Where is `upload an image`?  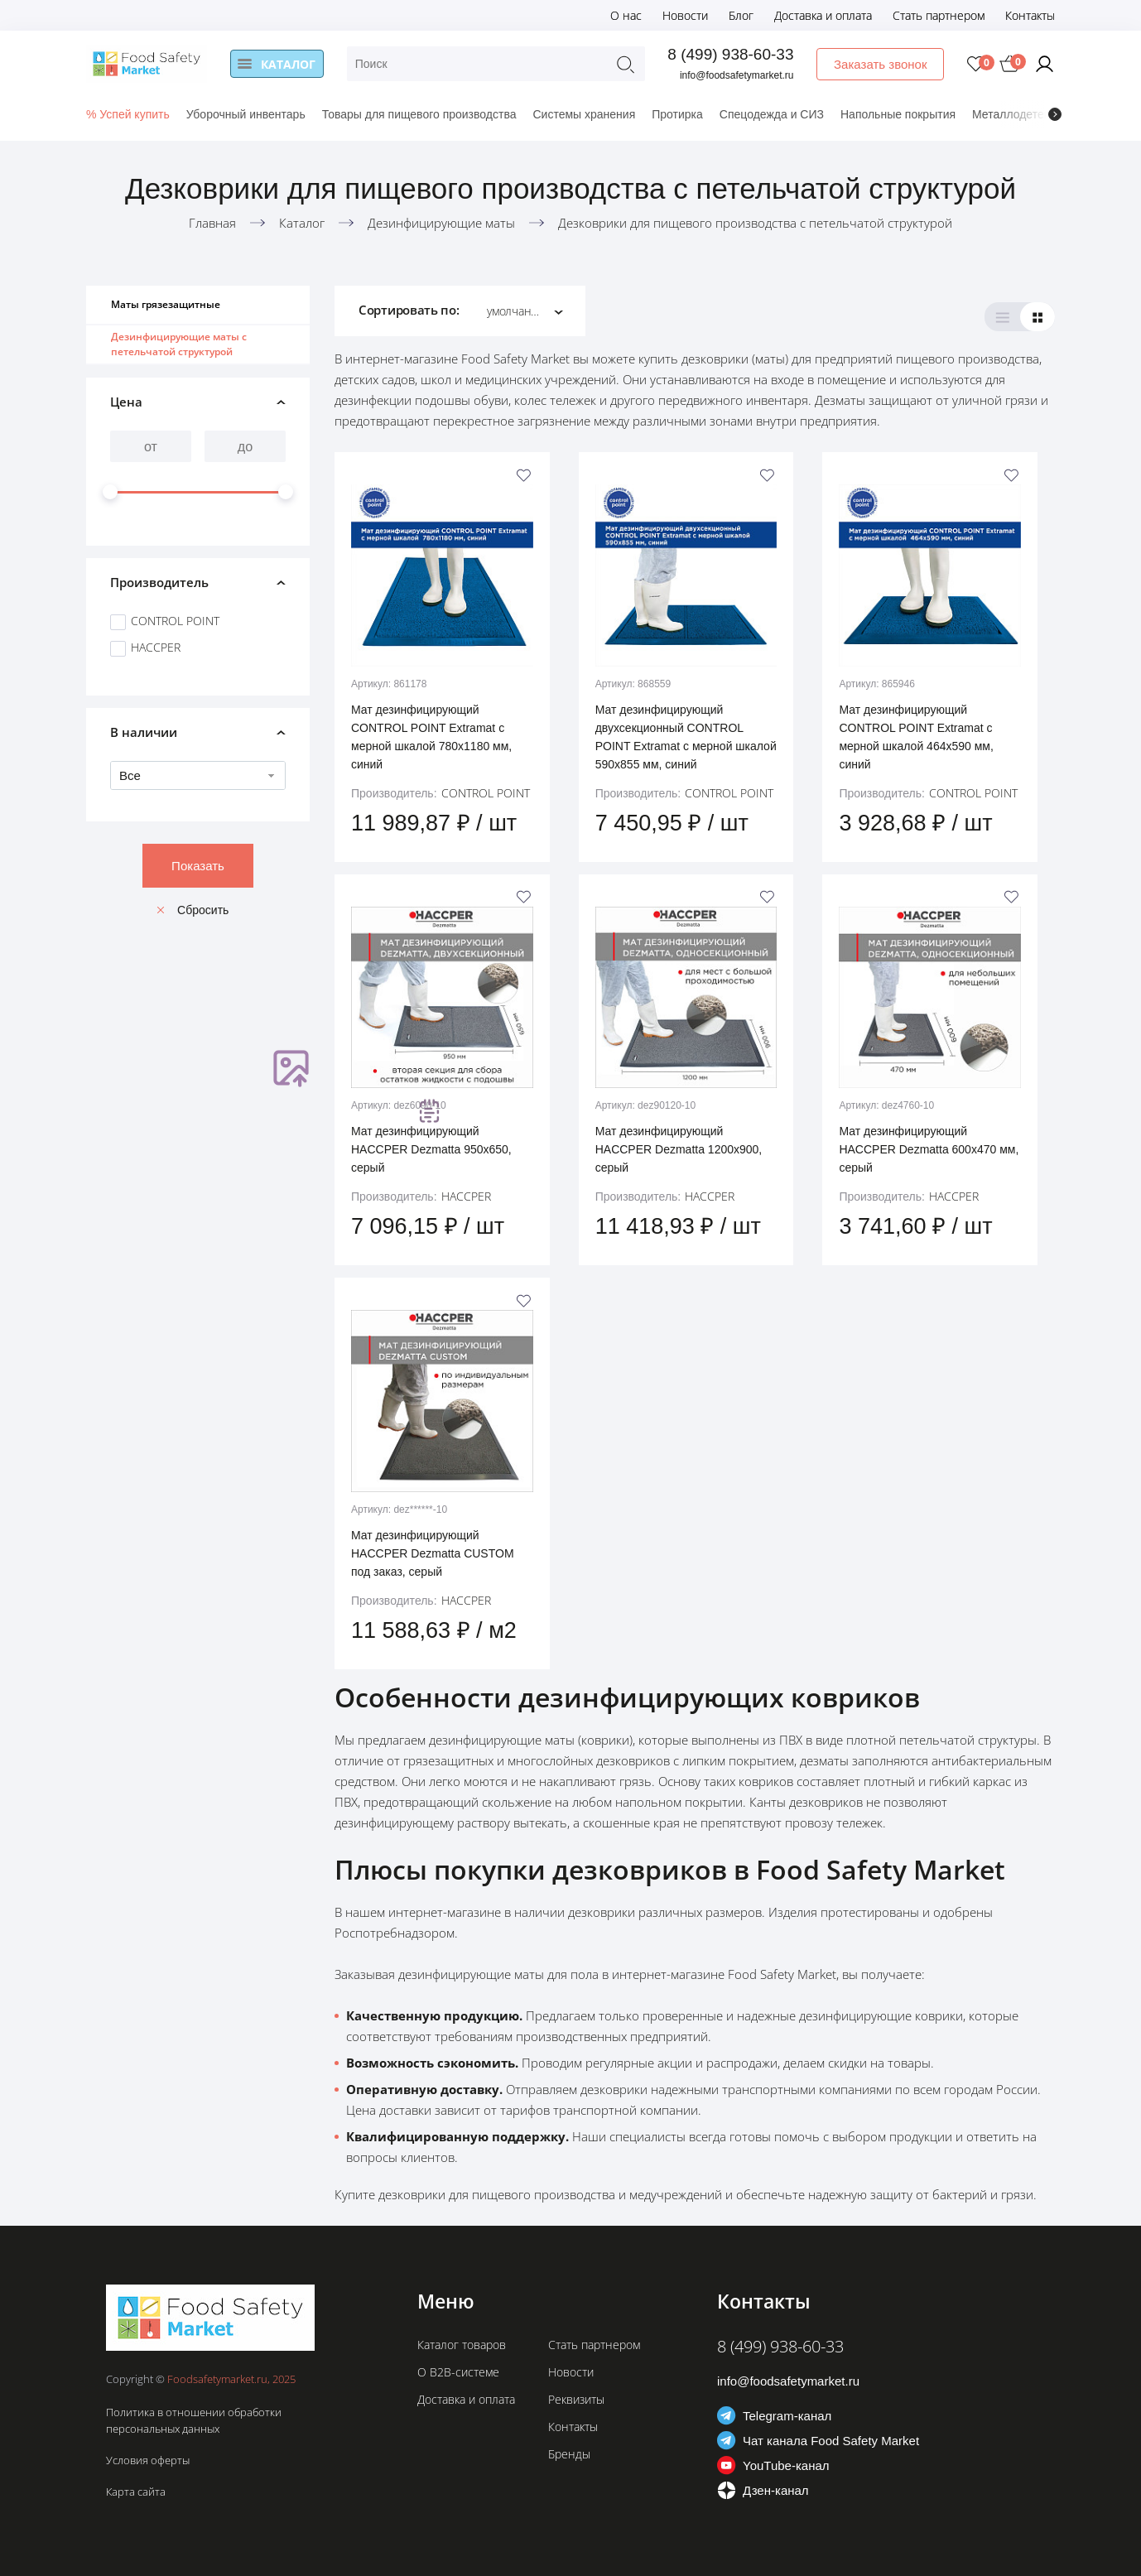
upload an image is located at coordinates (291, 1067).